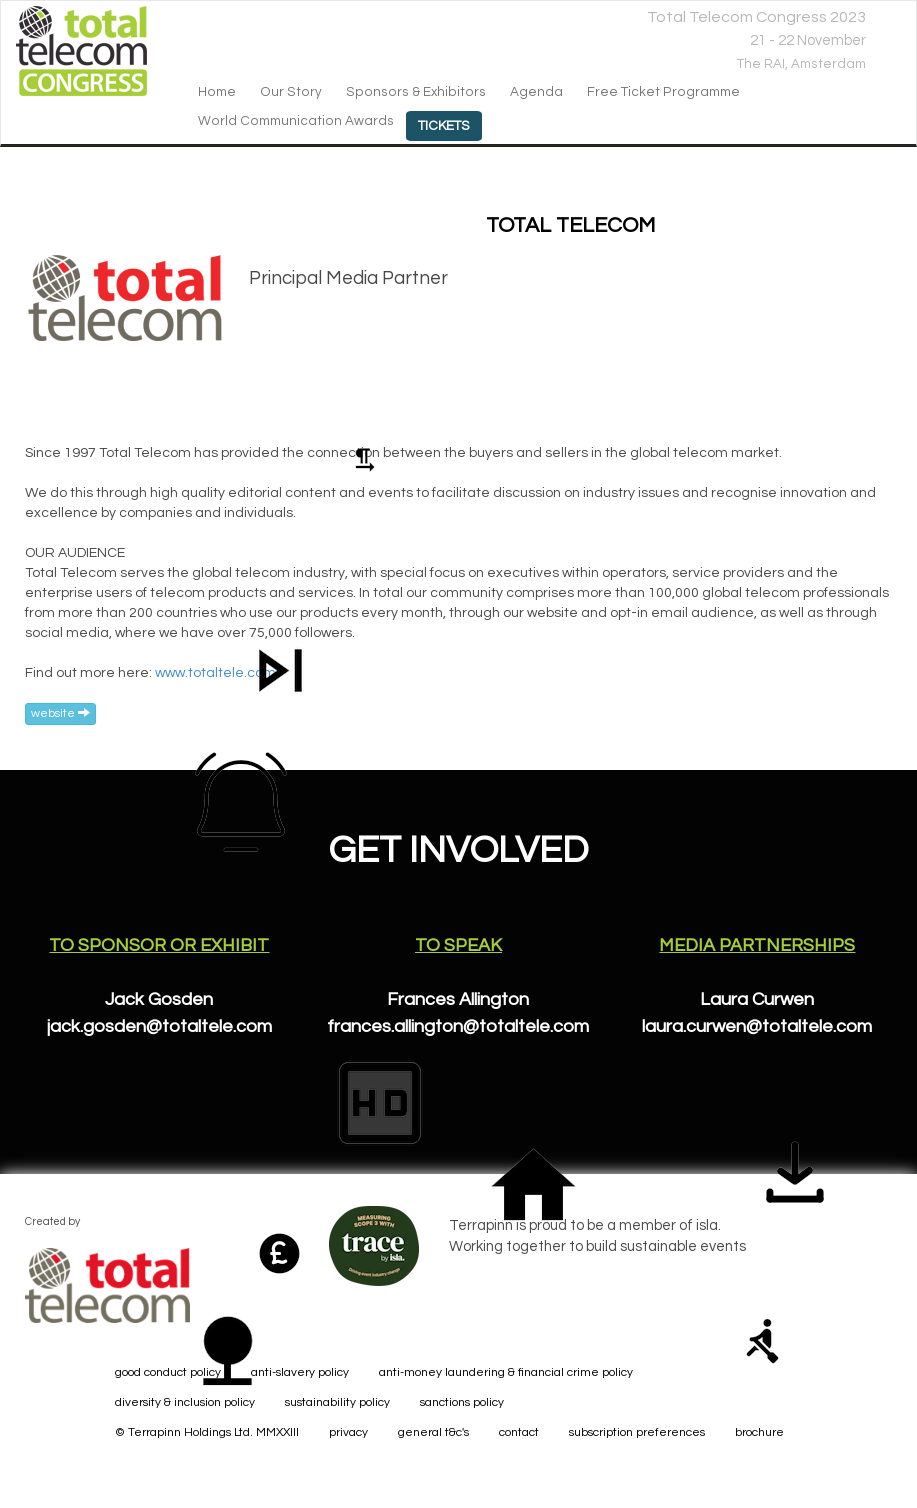 Image resolution: width=917 pixels, height=1508 pixels. I want to click on view nature or outdoor photos, so click(227, 1350).